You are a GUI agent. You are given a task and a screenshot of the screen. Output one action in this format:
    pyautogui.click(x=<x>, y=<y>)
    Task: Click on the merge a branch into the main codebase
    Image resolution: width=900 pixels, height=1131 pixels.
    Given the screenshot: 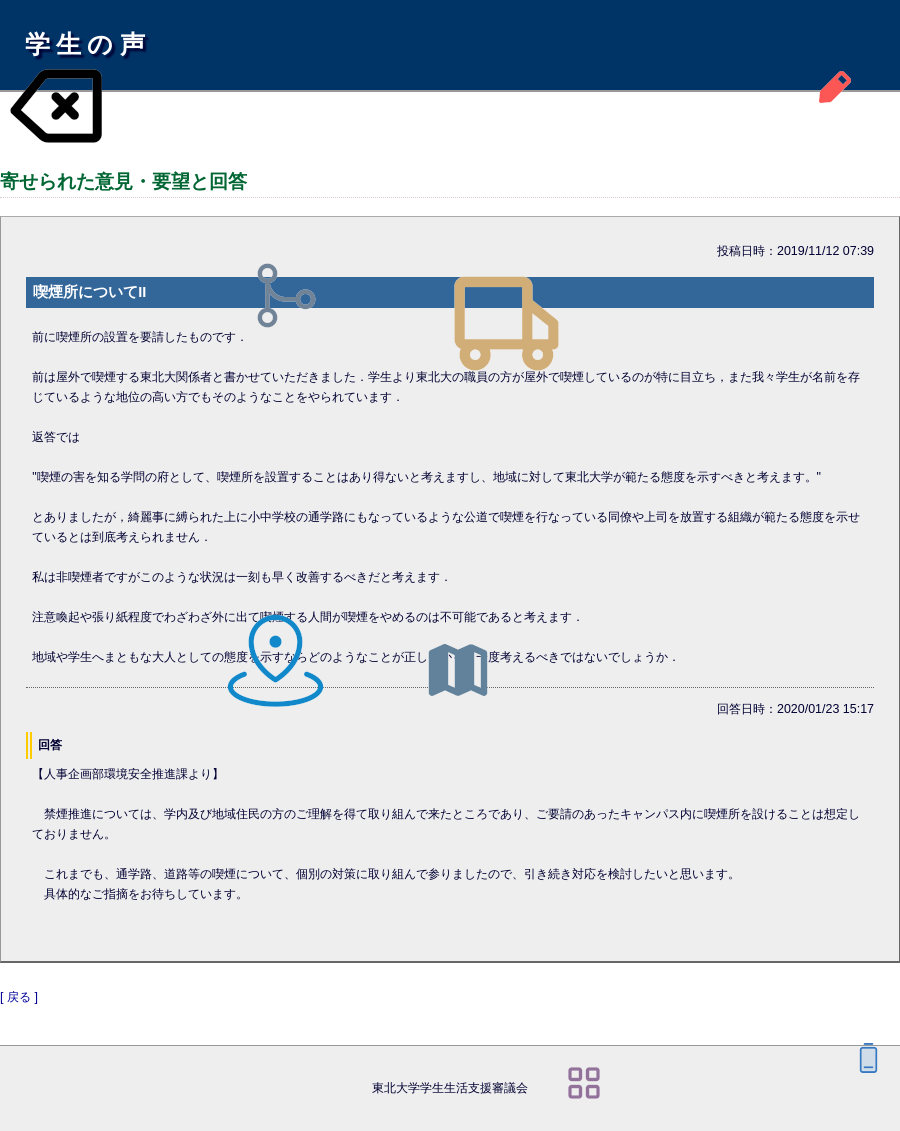 What is the action you would take?
    pyautogui.click(x=286, y=295)
    